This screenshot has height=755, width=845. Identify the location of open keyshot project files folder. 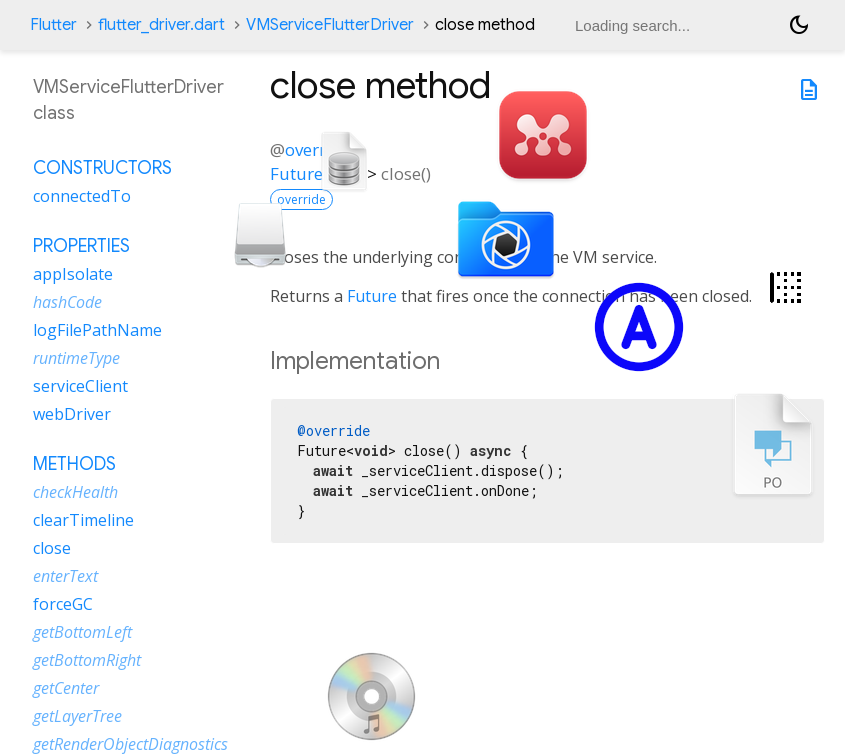
(505, 241).